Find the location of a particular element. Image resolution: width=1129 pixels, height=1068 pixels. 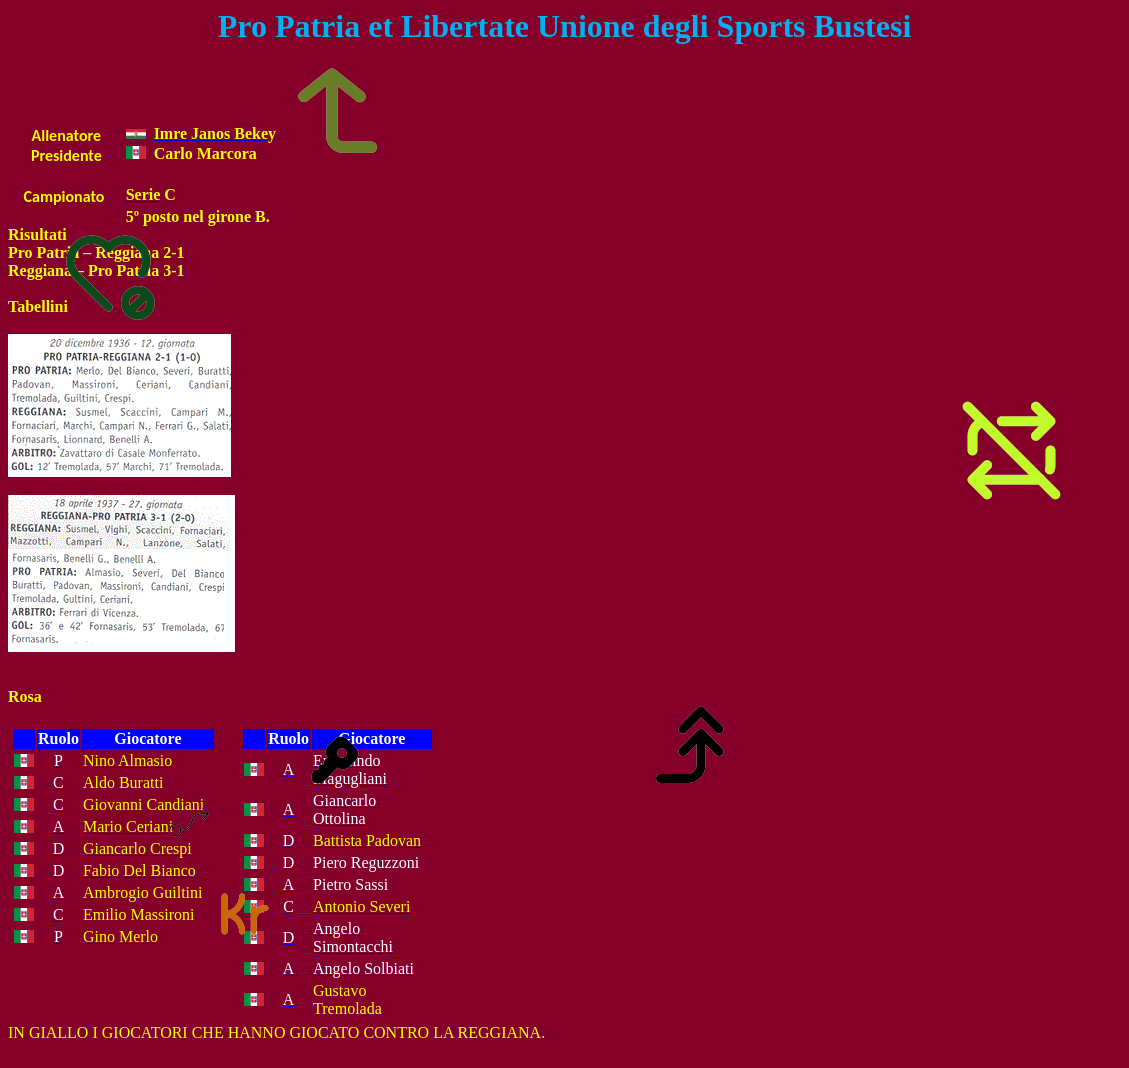

repeat mode is disabled is located at coordinates (1011, 450).